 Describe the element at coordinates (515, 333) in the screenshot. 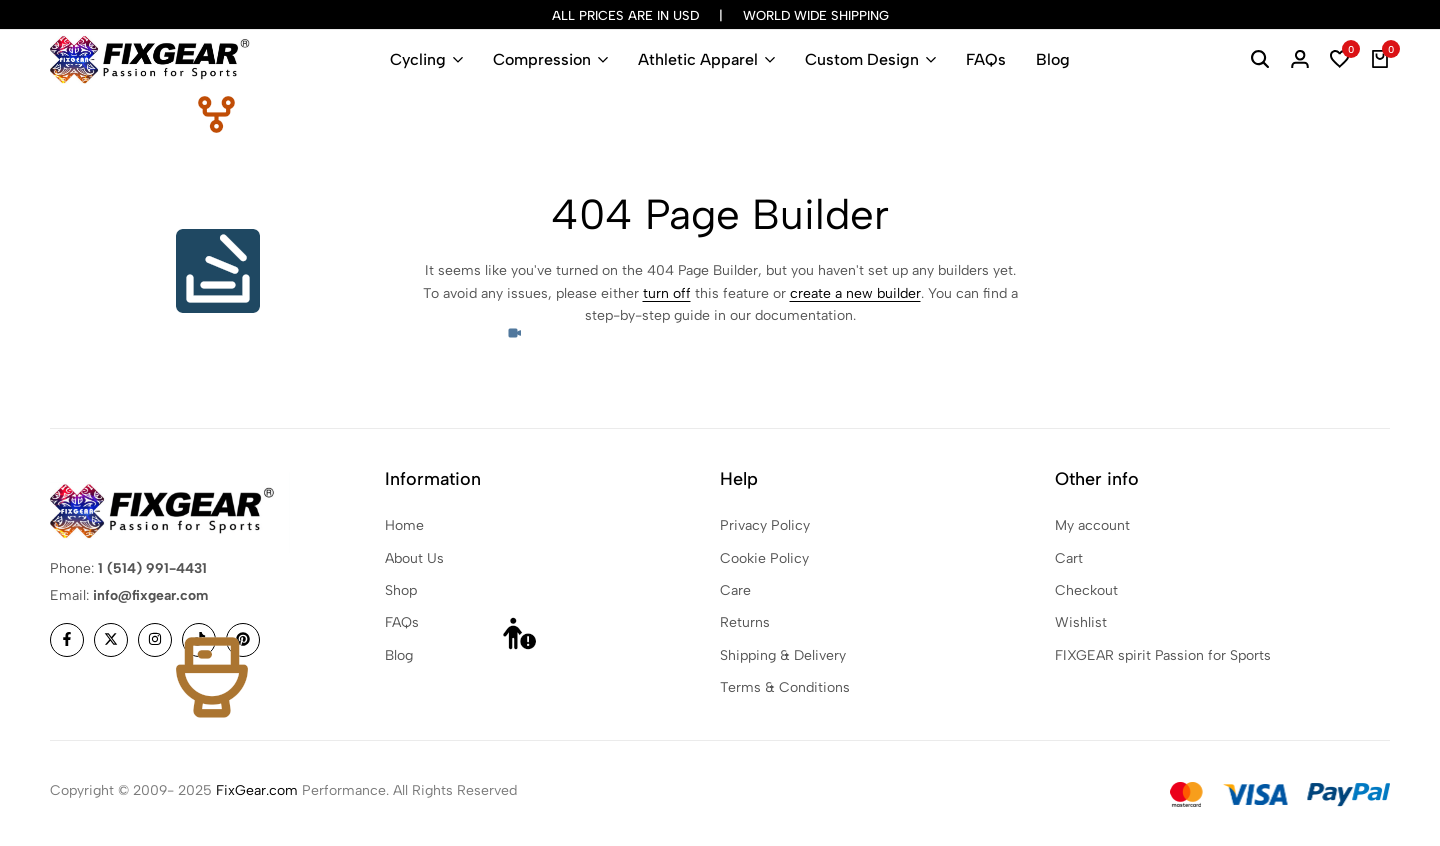

I see `start a video call` at that location.